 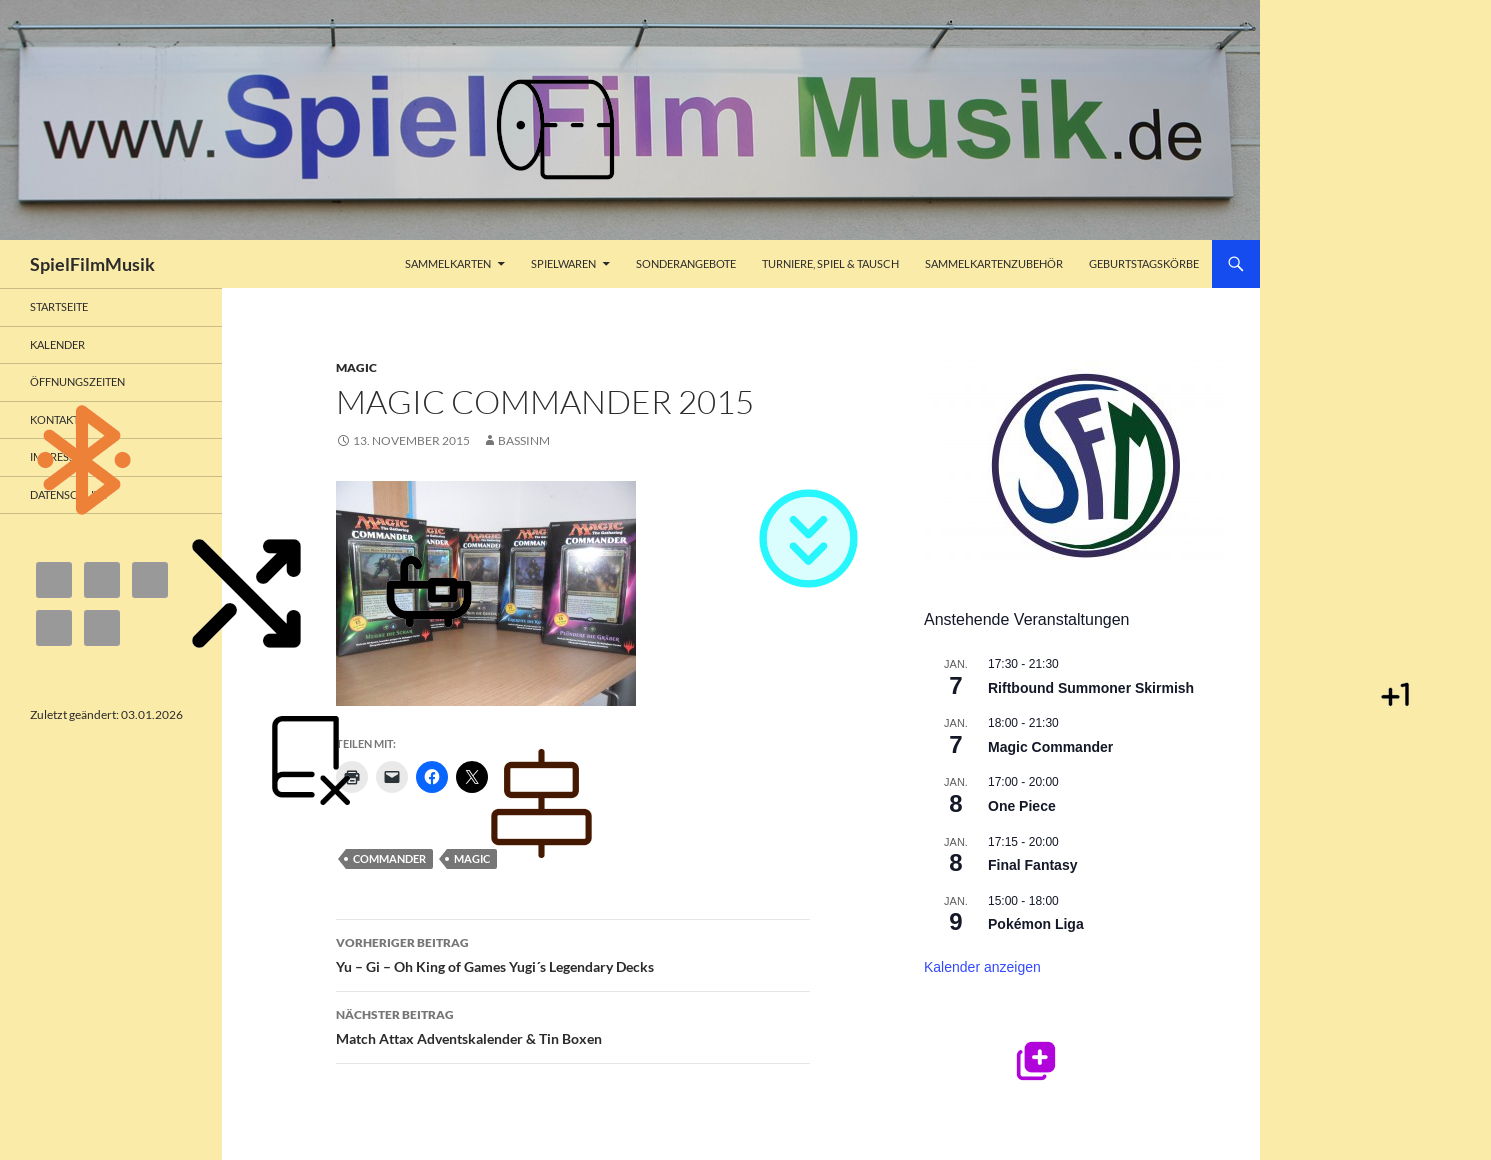 I want to click on add one to a count or quantity, so click(x=1396, y=695).